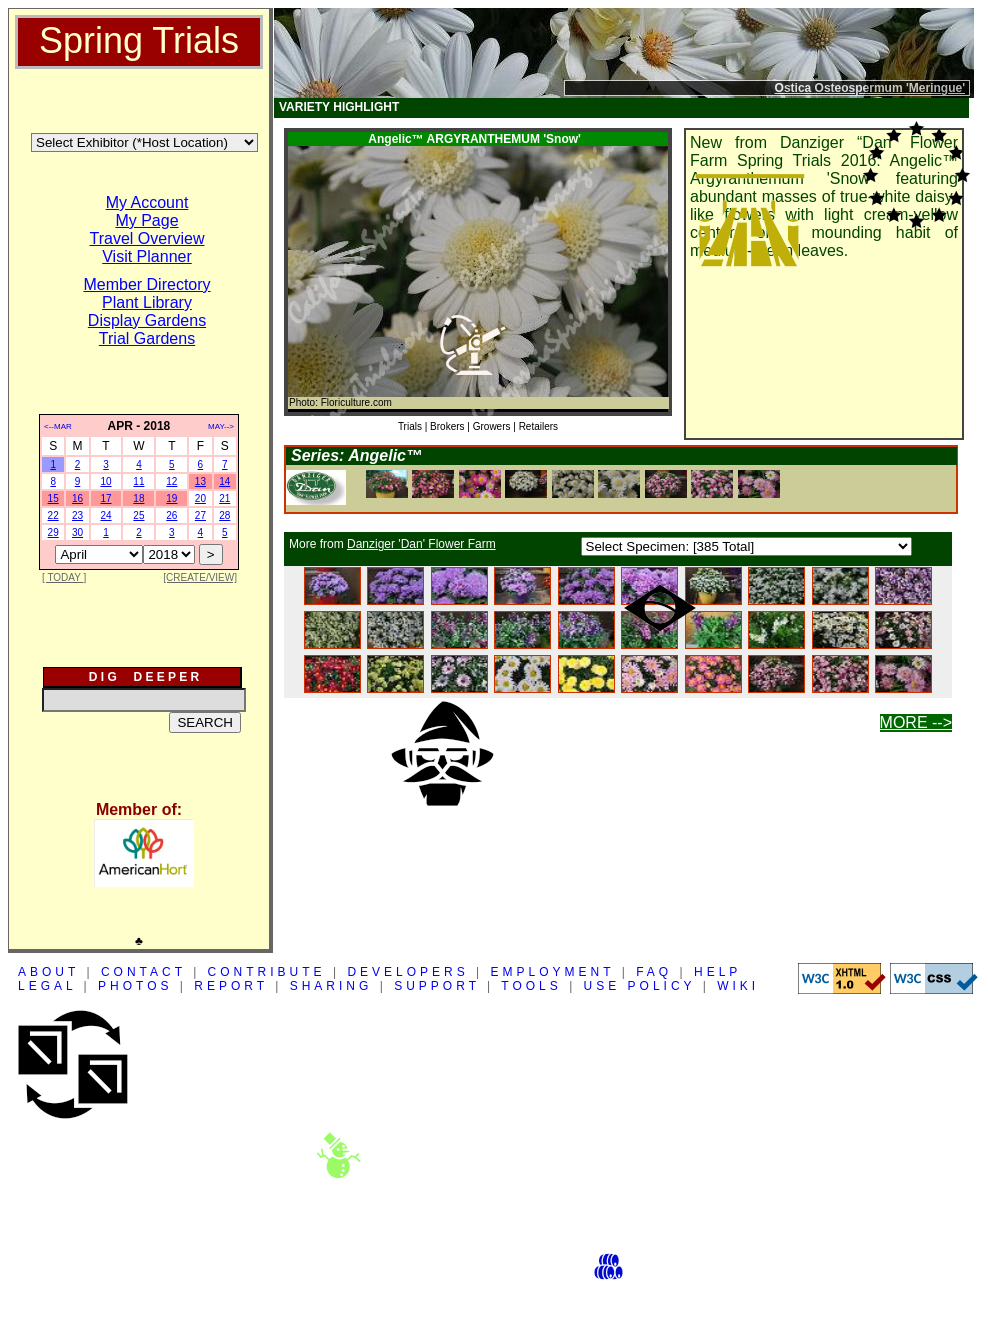 The height and width of the screenshot is (1342, 988). I want to click on select european union as region or country, so click(916, 174).